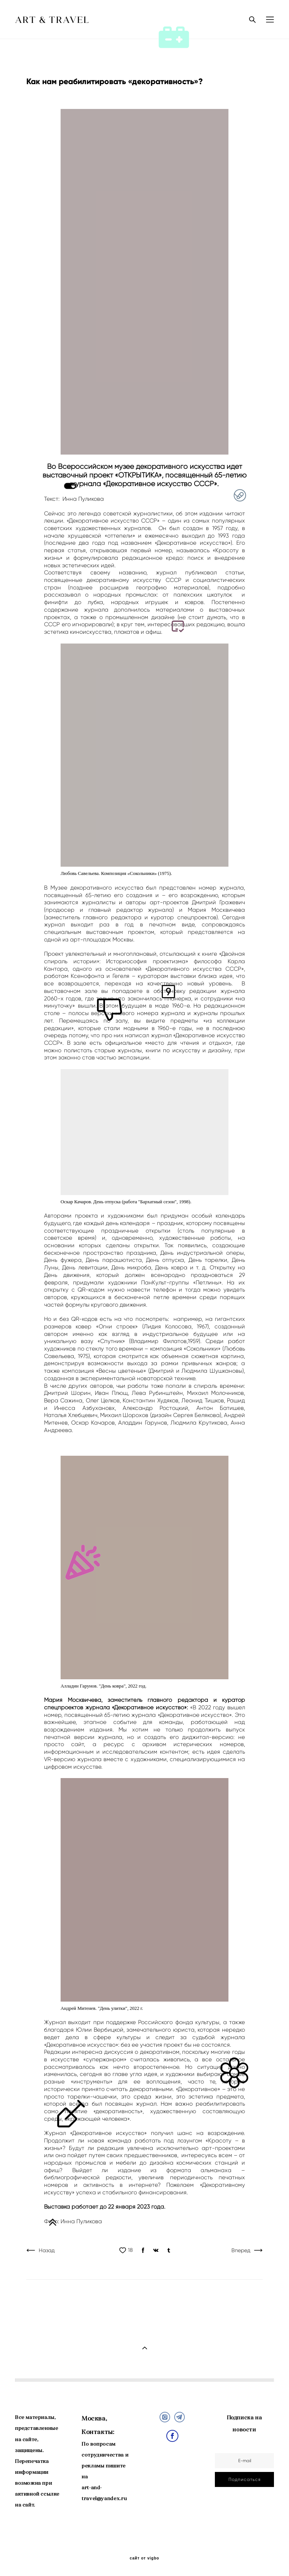  What do you see at coordinates (174, 38) in the screenshot?
I see `check vehicle battery status` at bounding box center [174, 38].